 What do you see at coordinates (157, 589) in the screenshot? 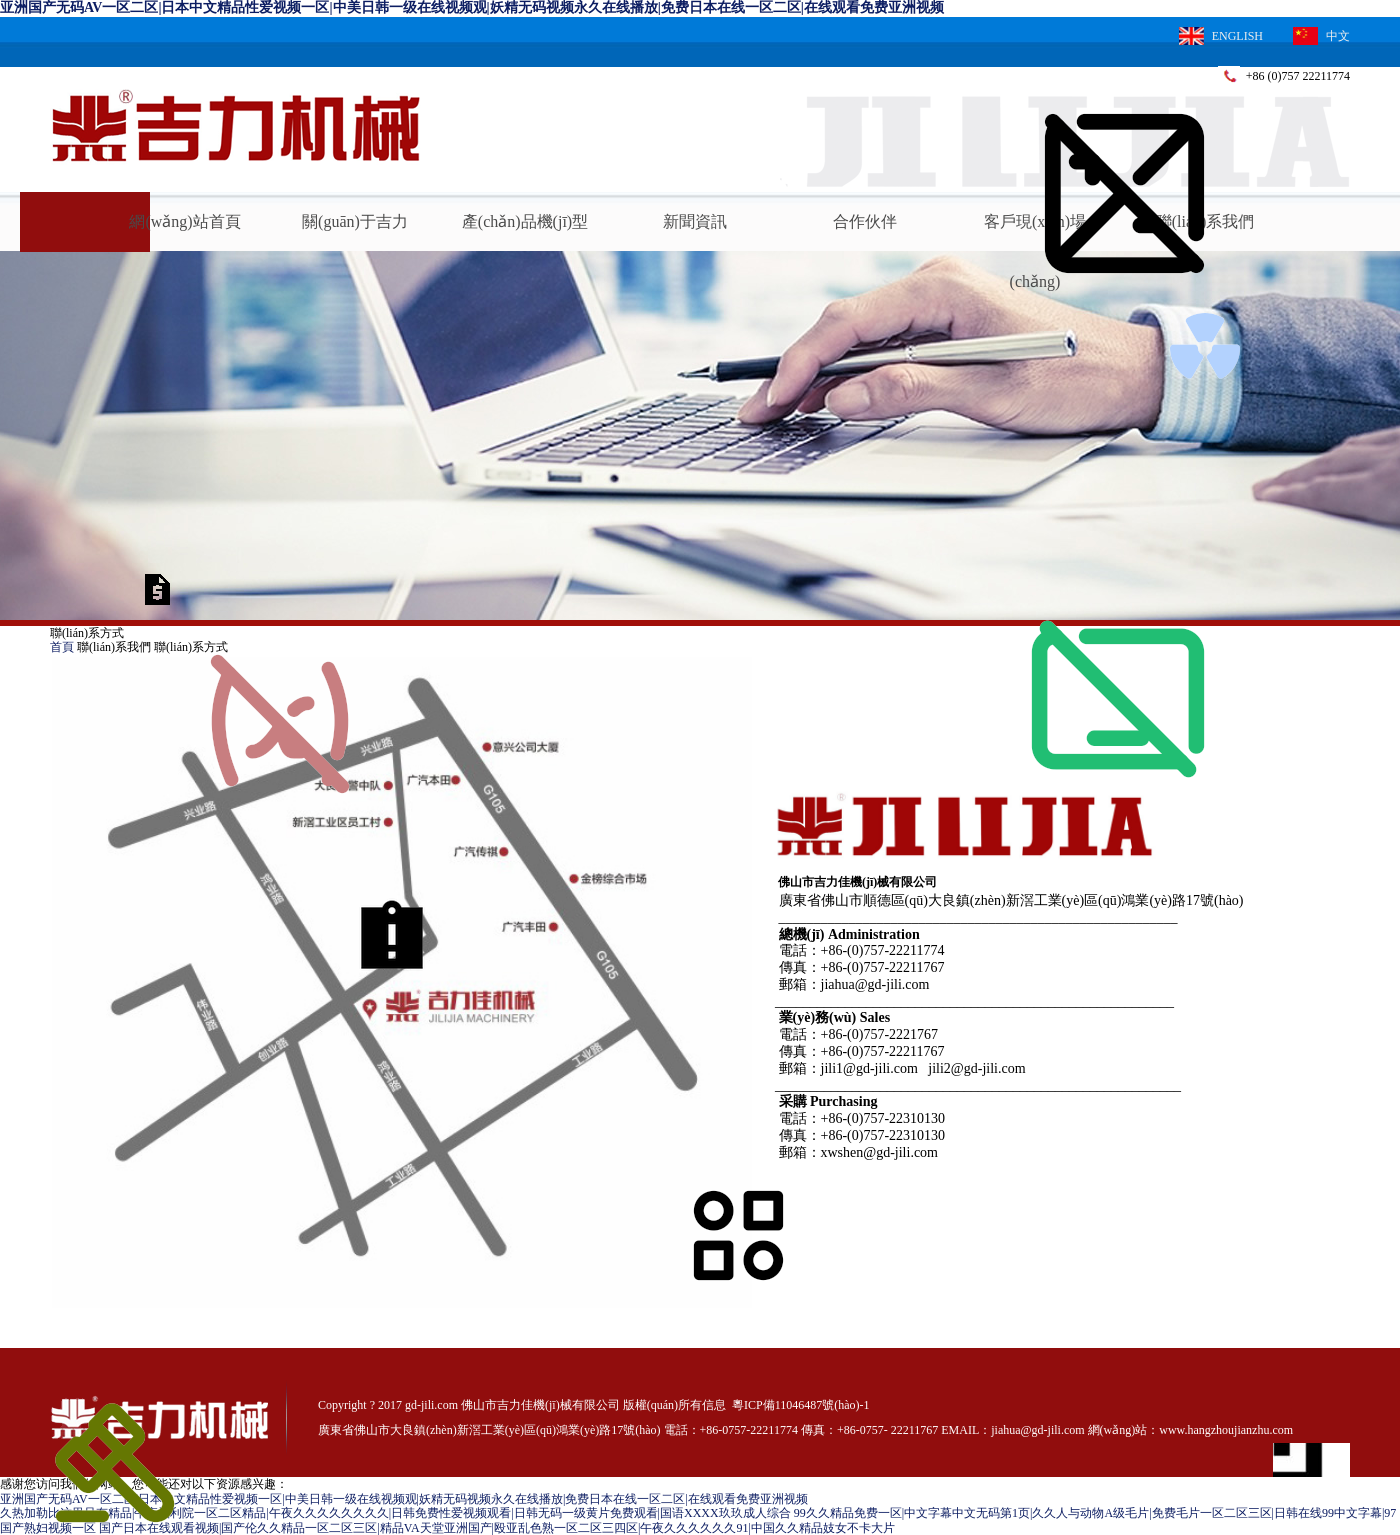
I see `request a price quote or estimate` at bounding box center [157, 589].